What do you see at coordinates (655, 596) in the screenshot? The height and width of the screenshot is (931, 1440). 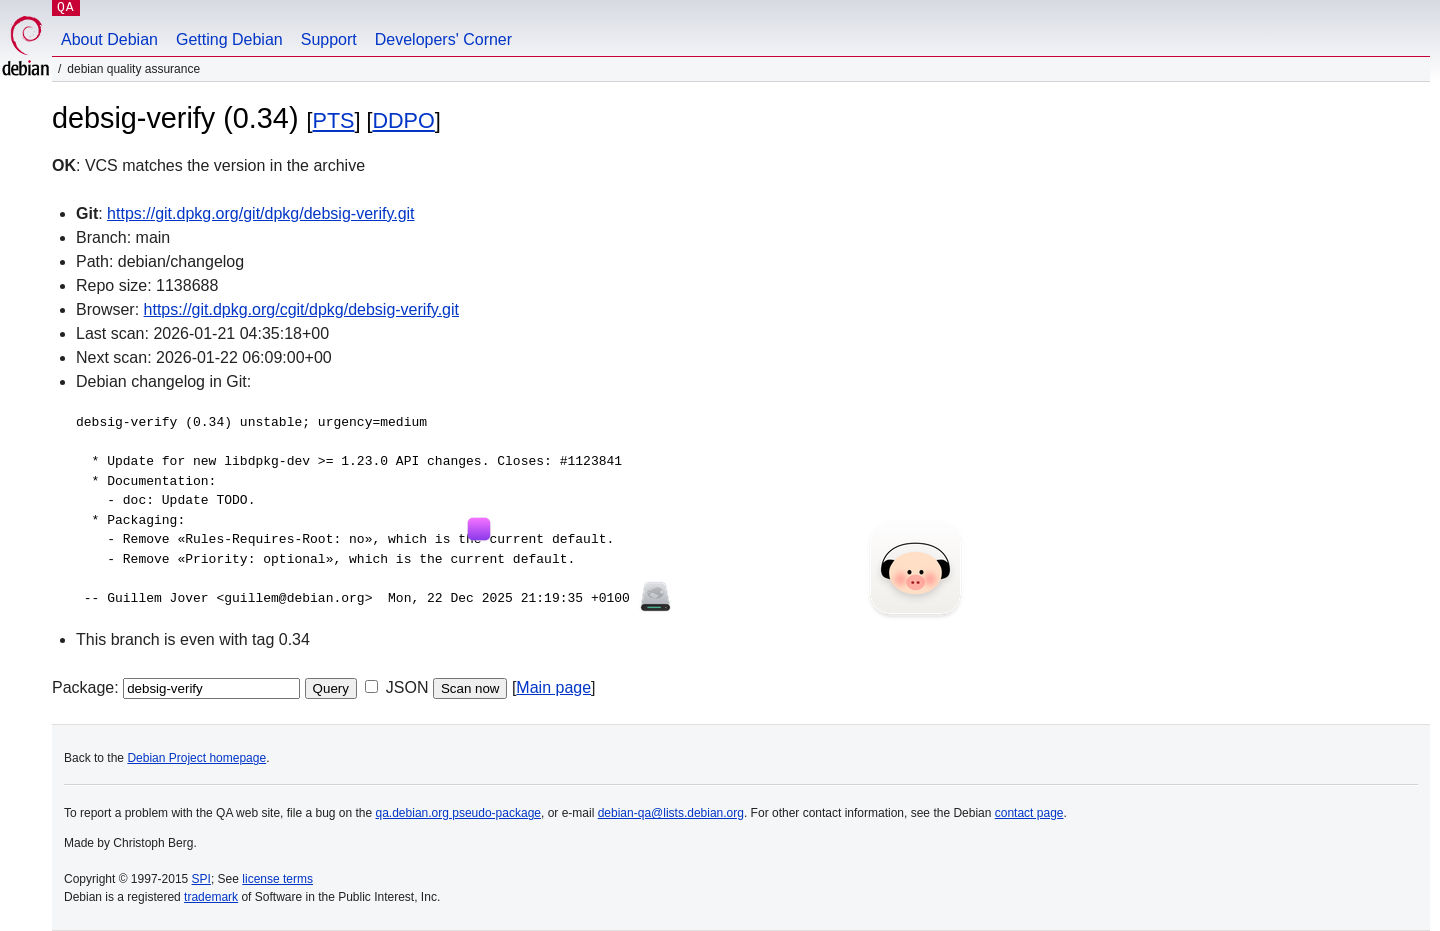 I see `access network server or shared storage` at bounding box center [655, 596].